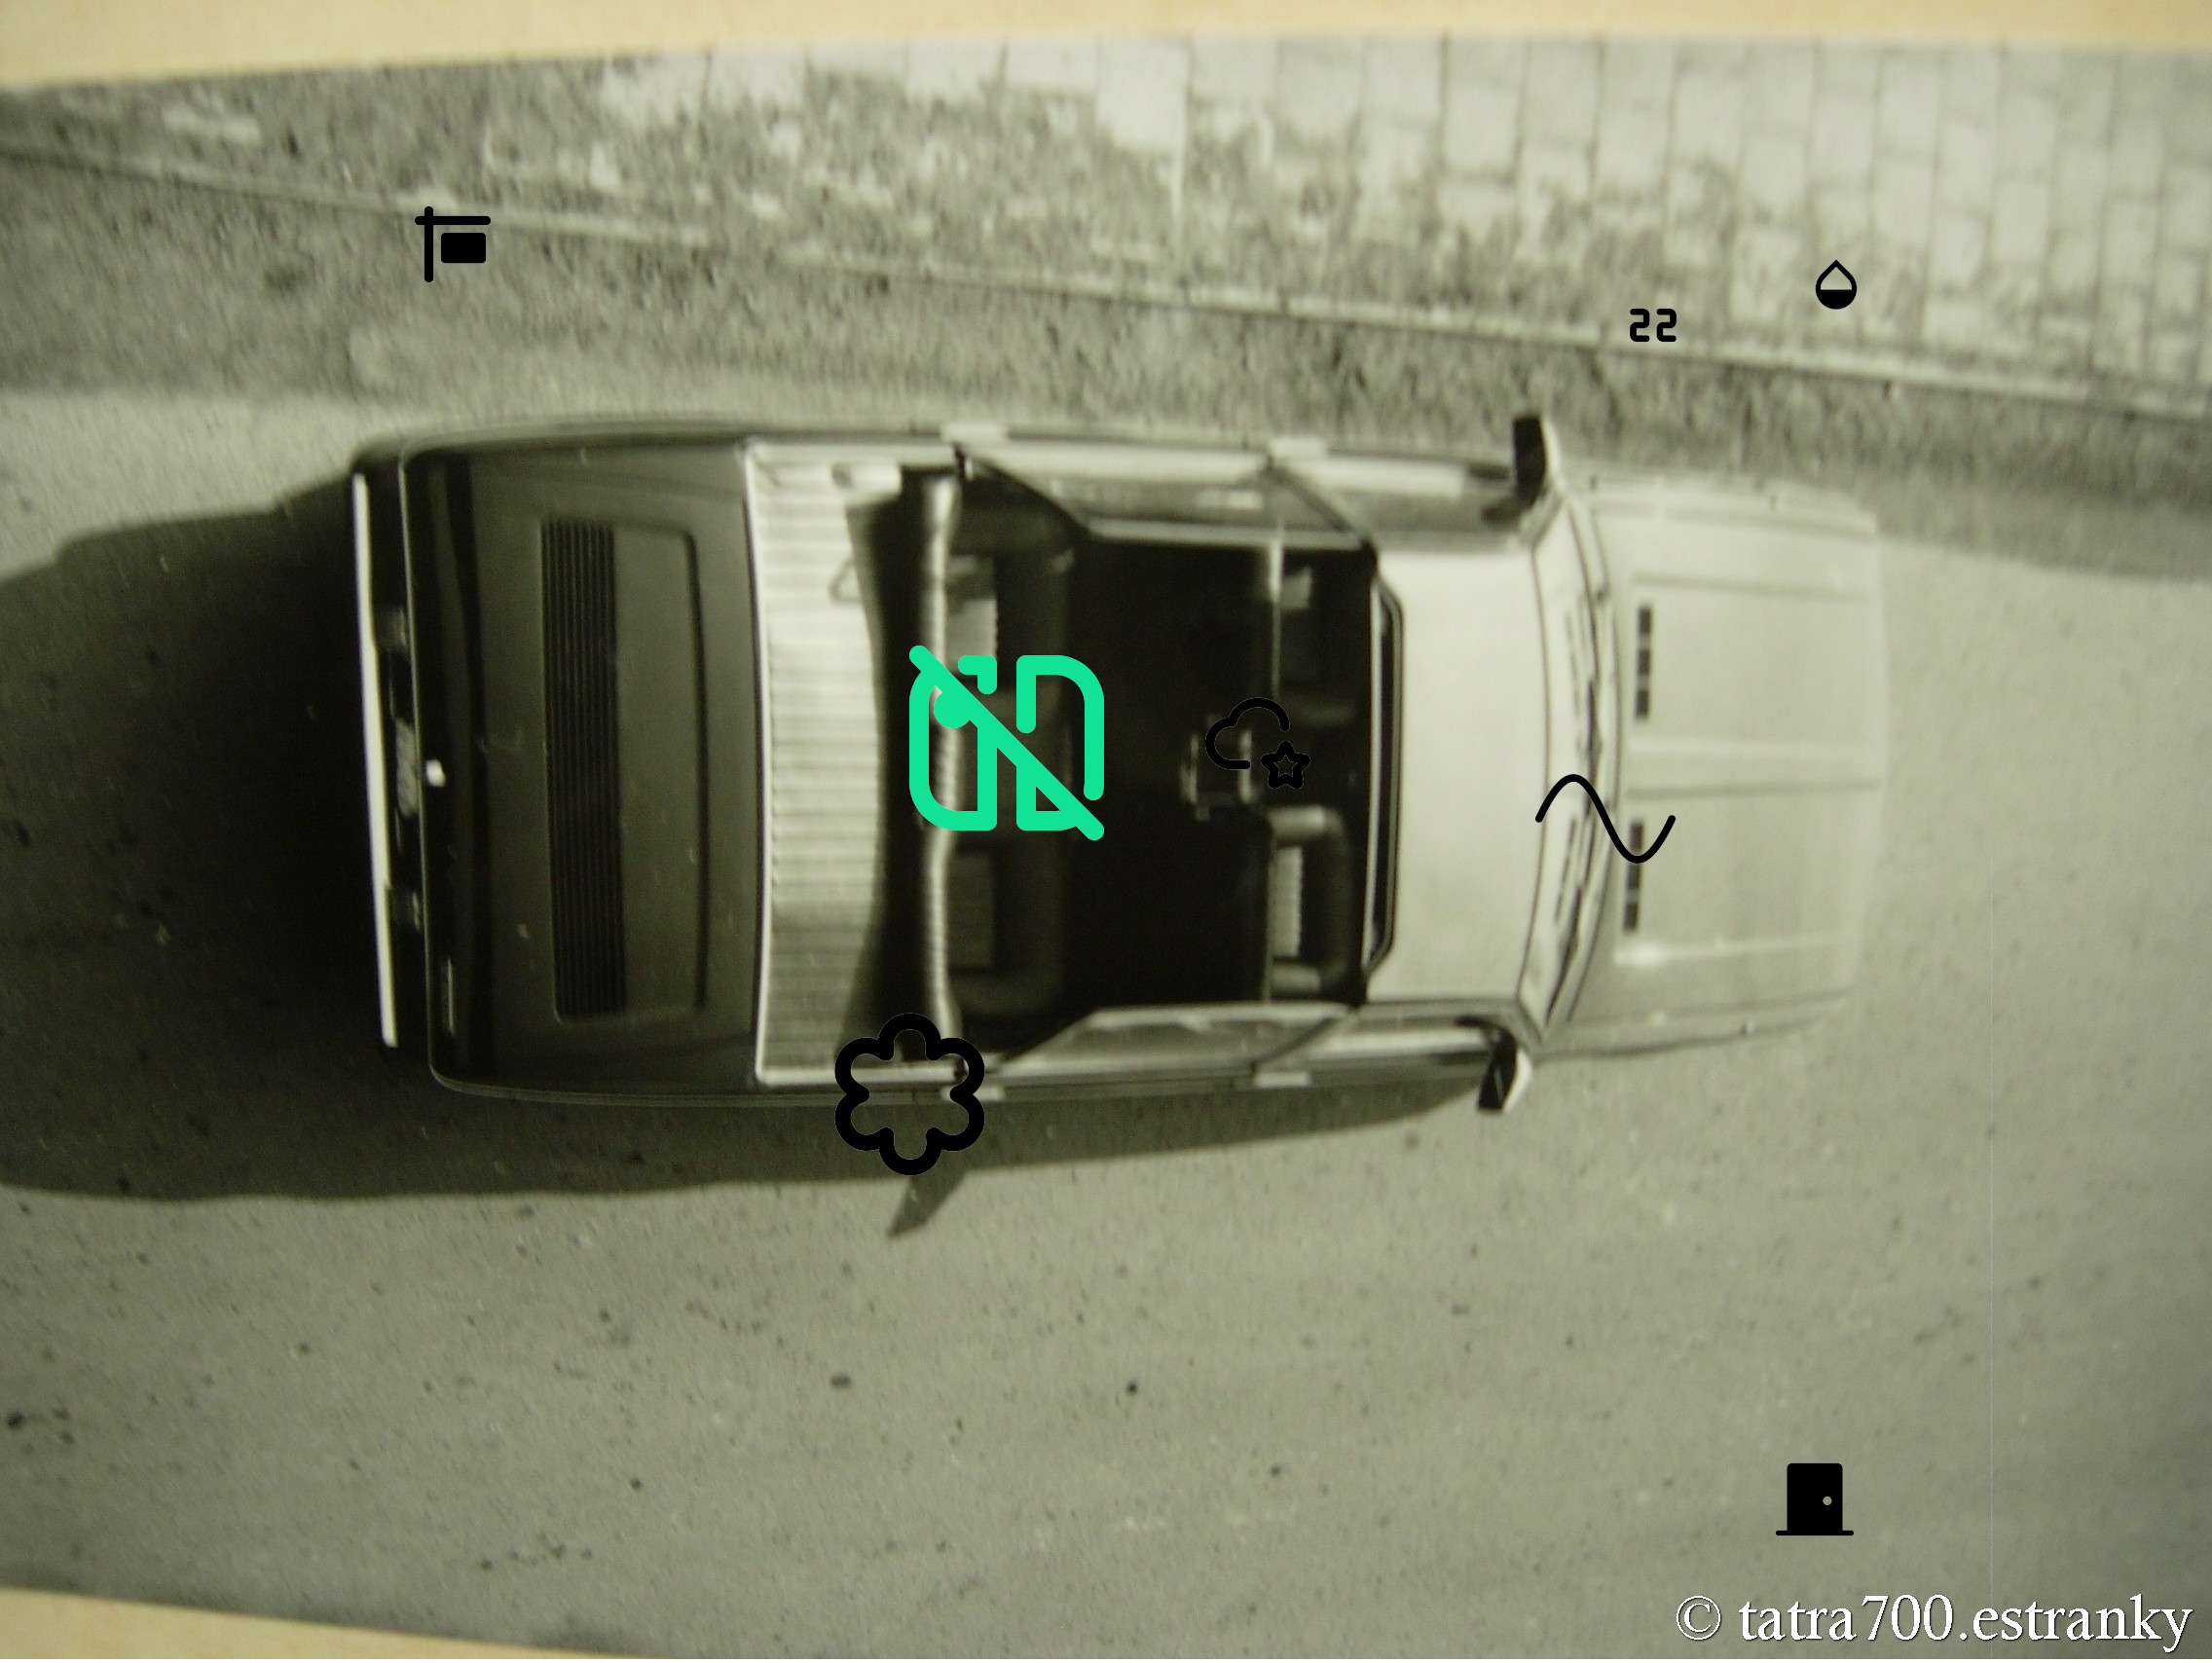 The width and height of the screenshot is (2212, 1663). What do you see at coordinates (1815, 1499) in the screenshot?
I see `exit or log out of the application` at bounding box center [1815, 1499].